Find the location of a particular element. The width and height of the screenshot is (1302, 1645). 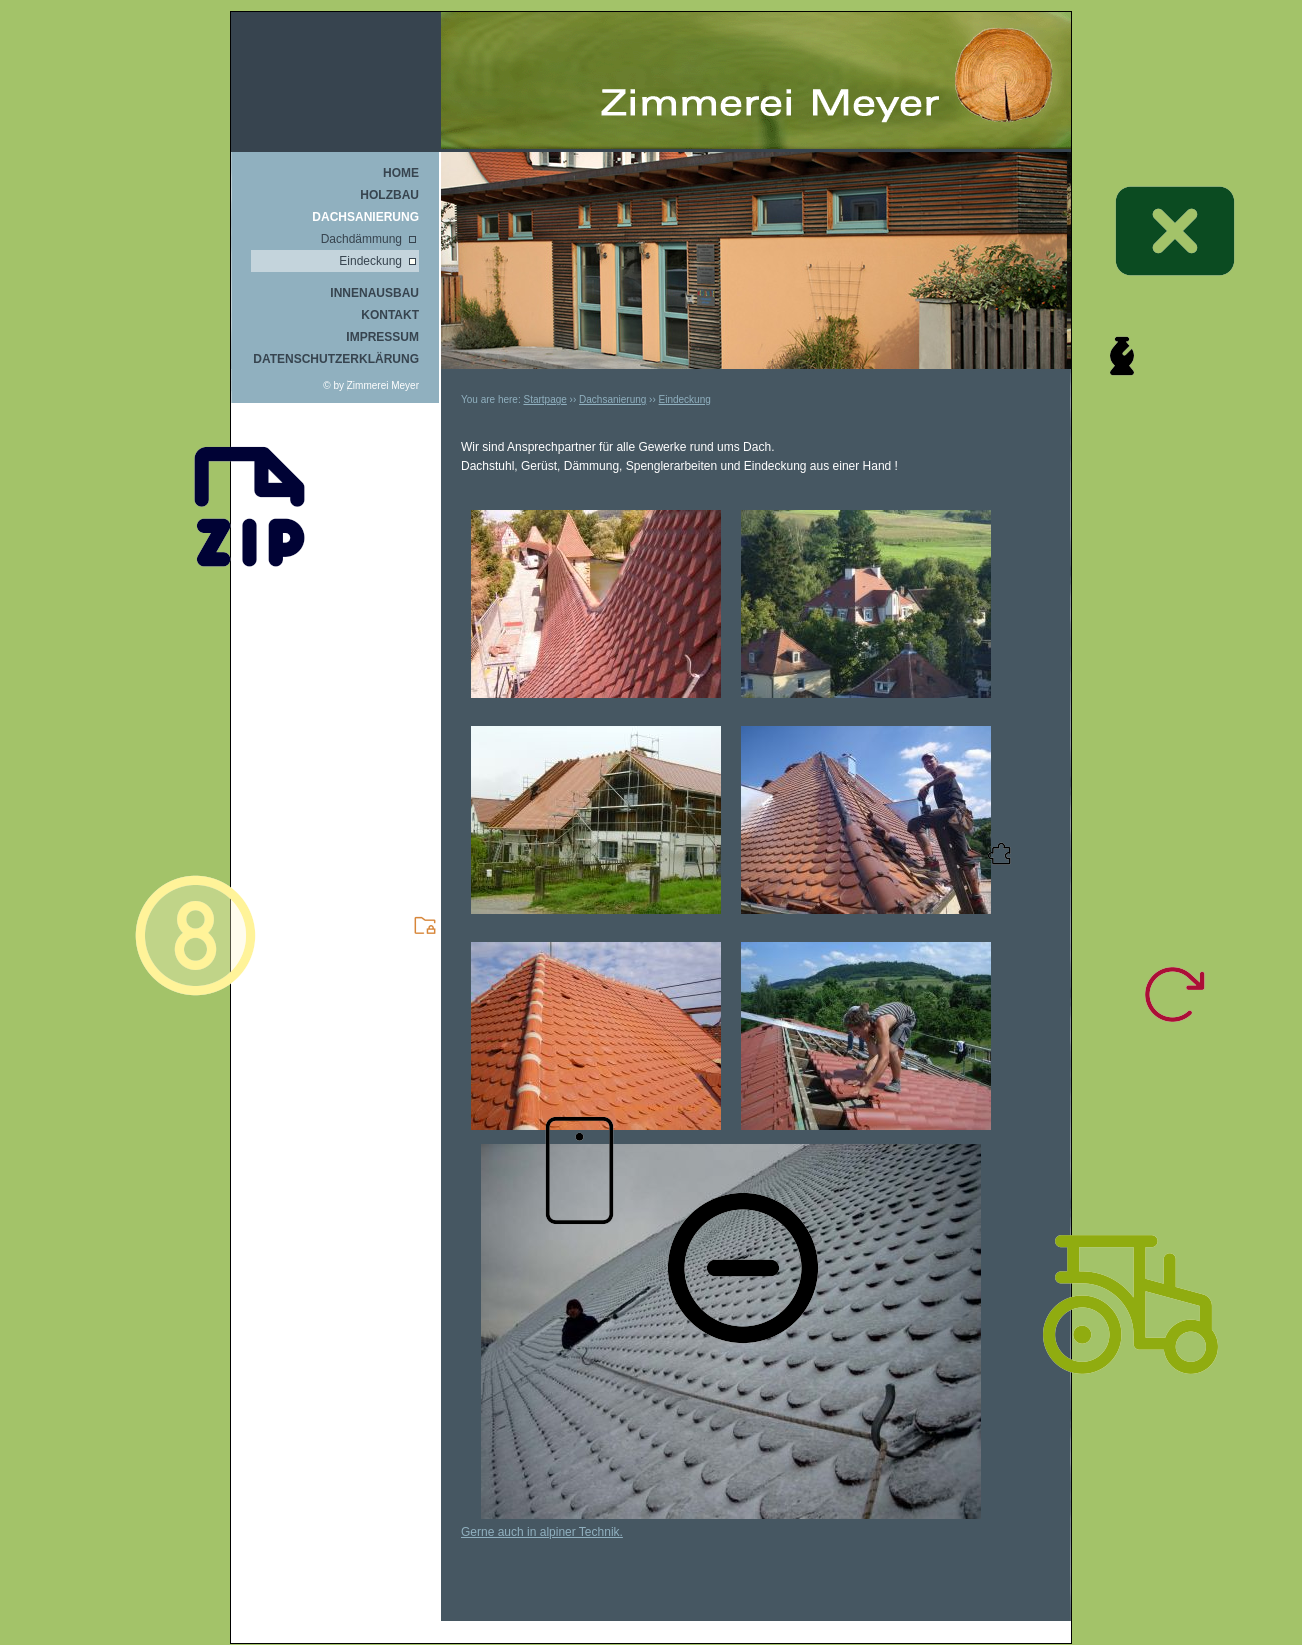

access farming or agricultural features is located at coordinates (1127, 1301).